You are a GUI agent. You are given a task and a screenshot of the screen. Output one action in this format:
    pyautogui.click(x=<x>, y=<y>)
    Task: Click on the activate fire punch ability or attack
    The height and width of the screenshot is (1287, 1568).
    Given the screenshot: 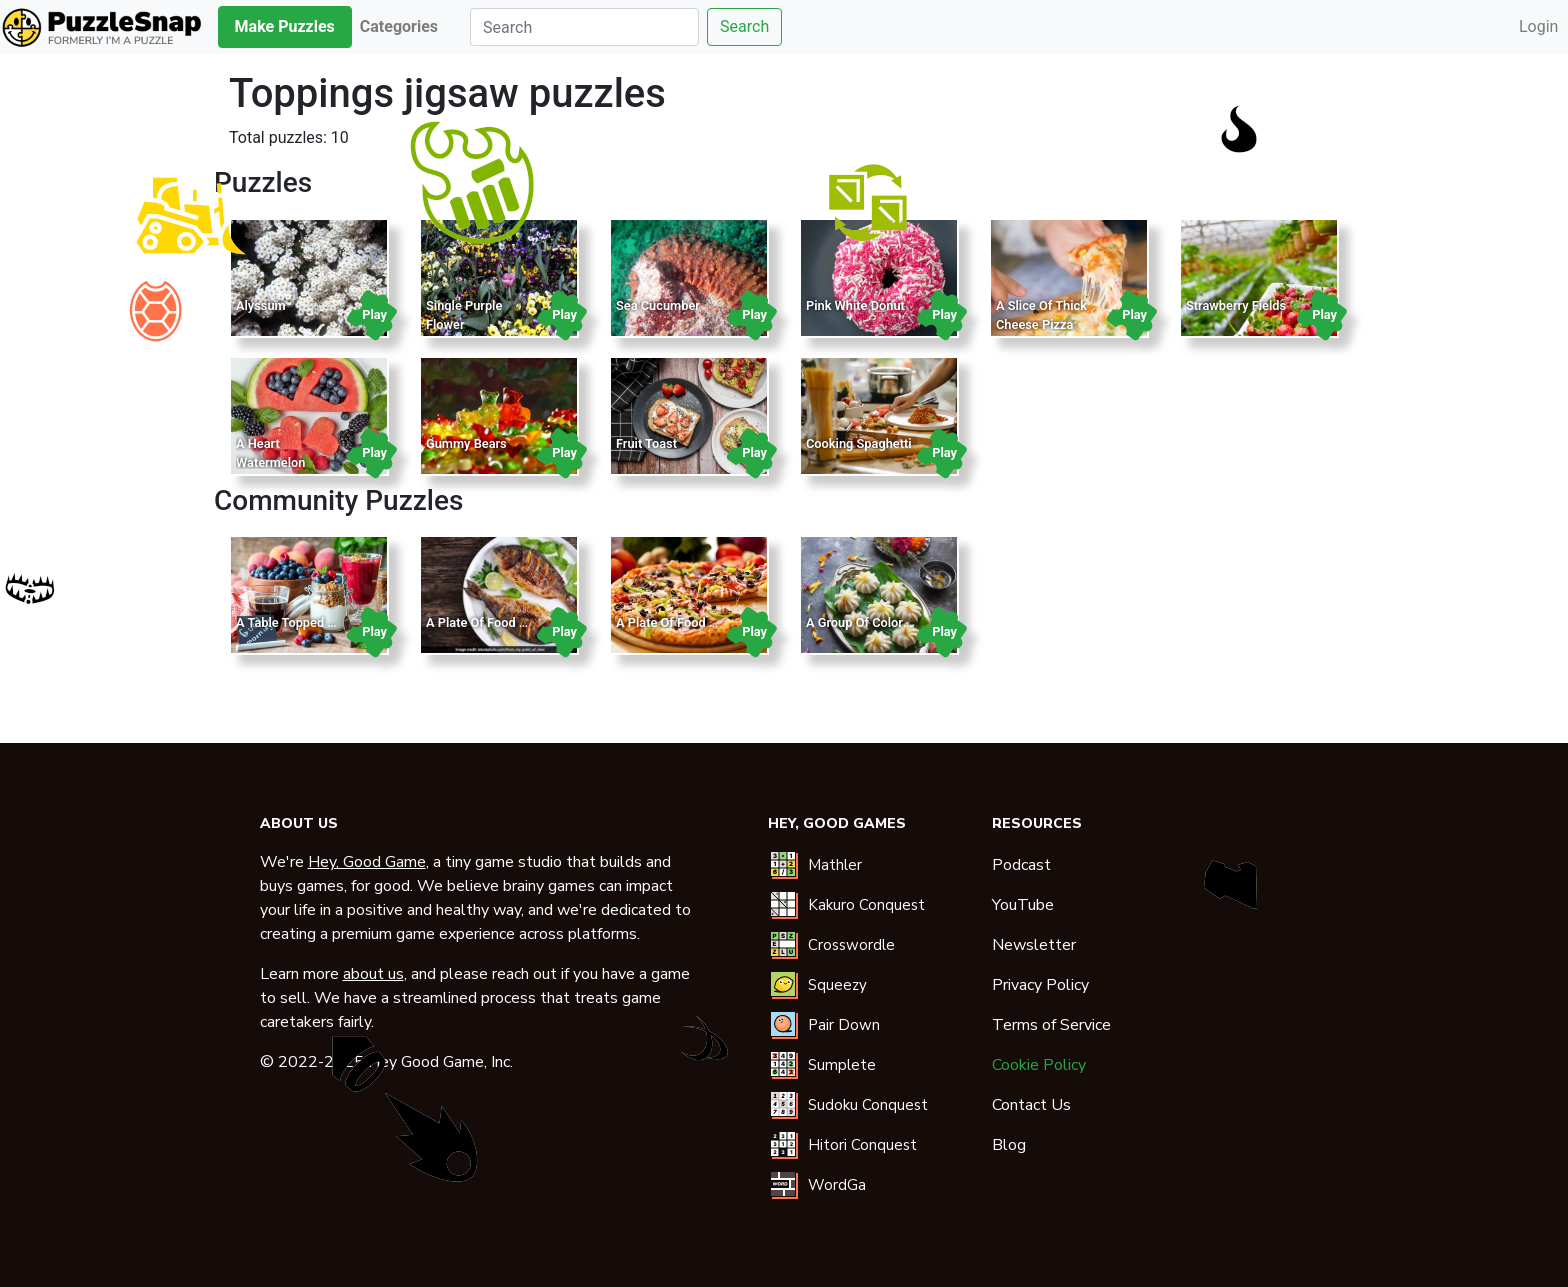 What is the action you would take?
    pyautogui.click(x=472, y=183)
    